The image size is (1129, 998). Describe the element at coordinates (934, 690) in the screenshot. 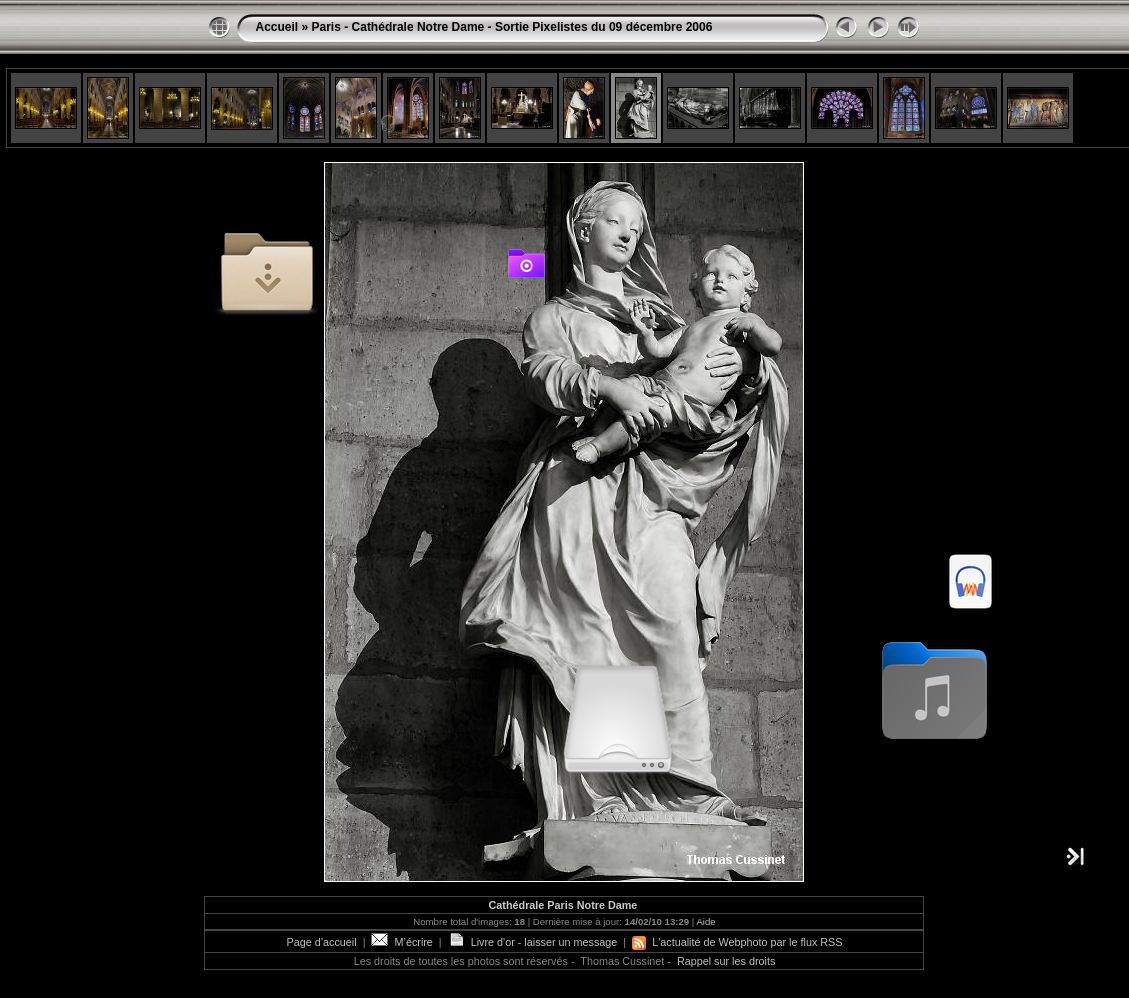

I see `open your music folder` at that location.